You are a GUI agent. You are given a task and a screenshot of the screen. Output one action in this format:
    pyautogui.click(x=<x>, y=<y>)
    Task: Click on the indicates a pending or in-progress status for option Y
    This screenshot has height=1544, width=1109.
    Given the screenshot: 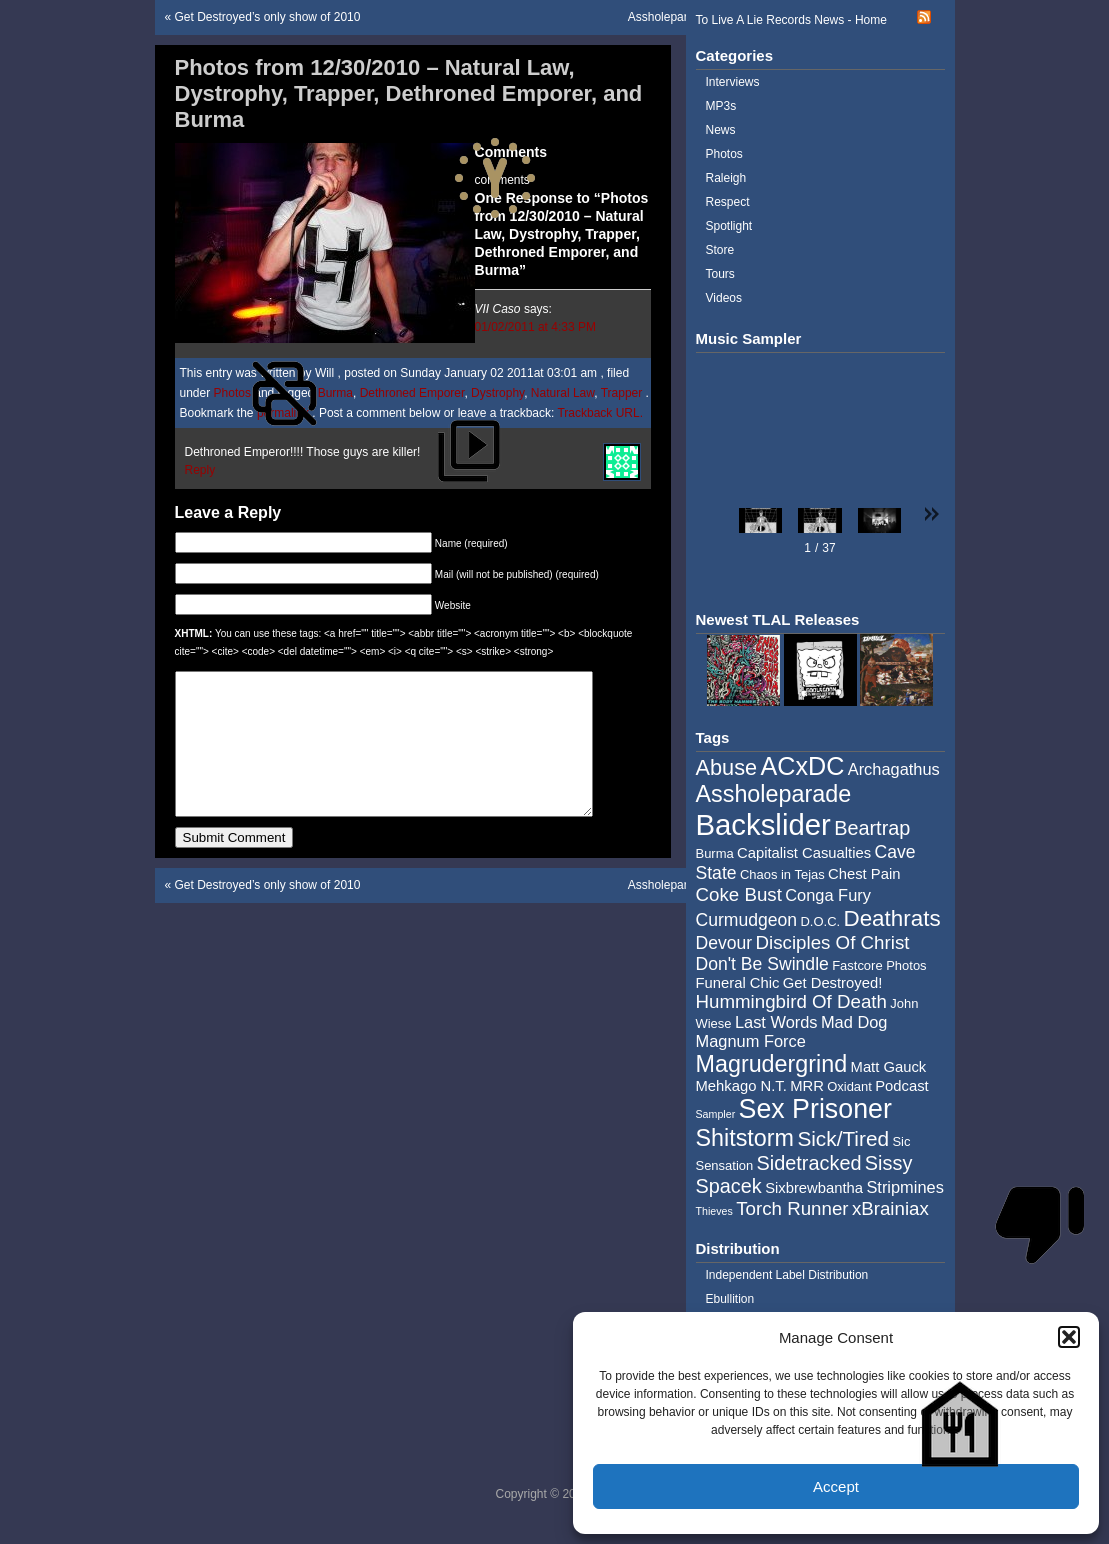 What is the action you would take?
    pyautogui.click(x=495, y=178)
    